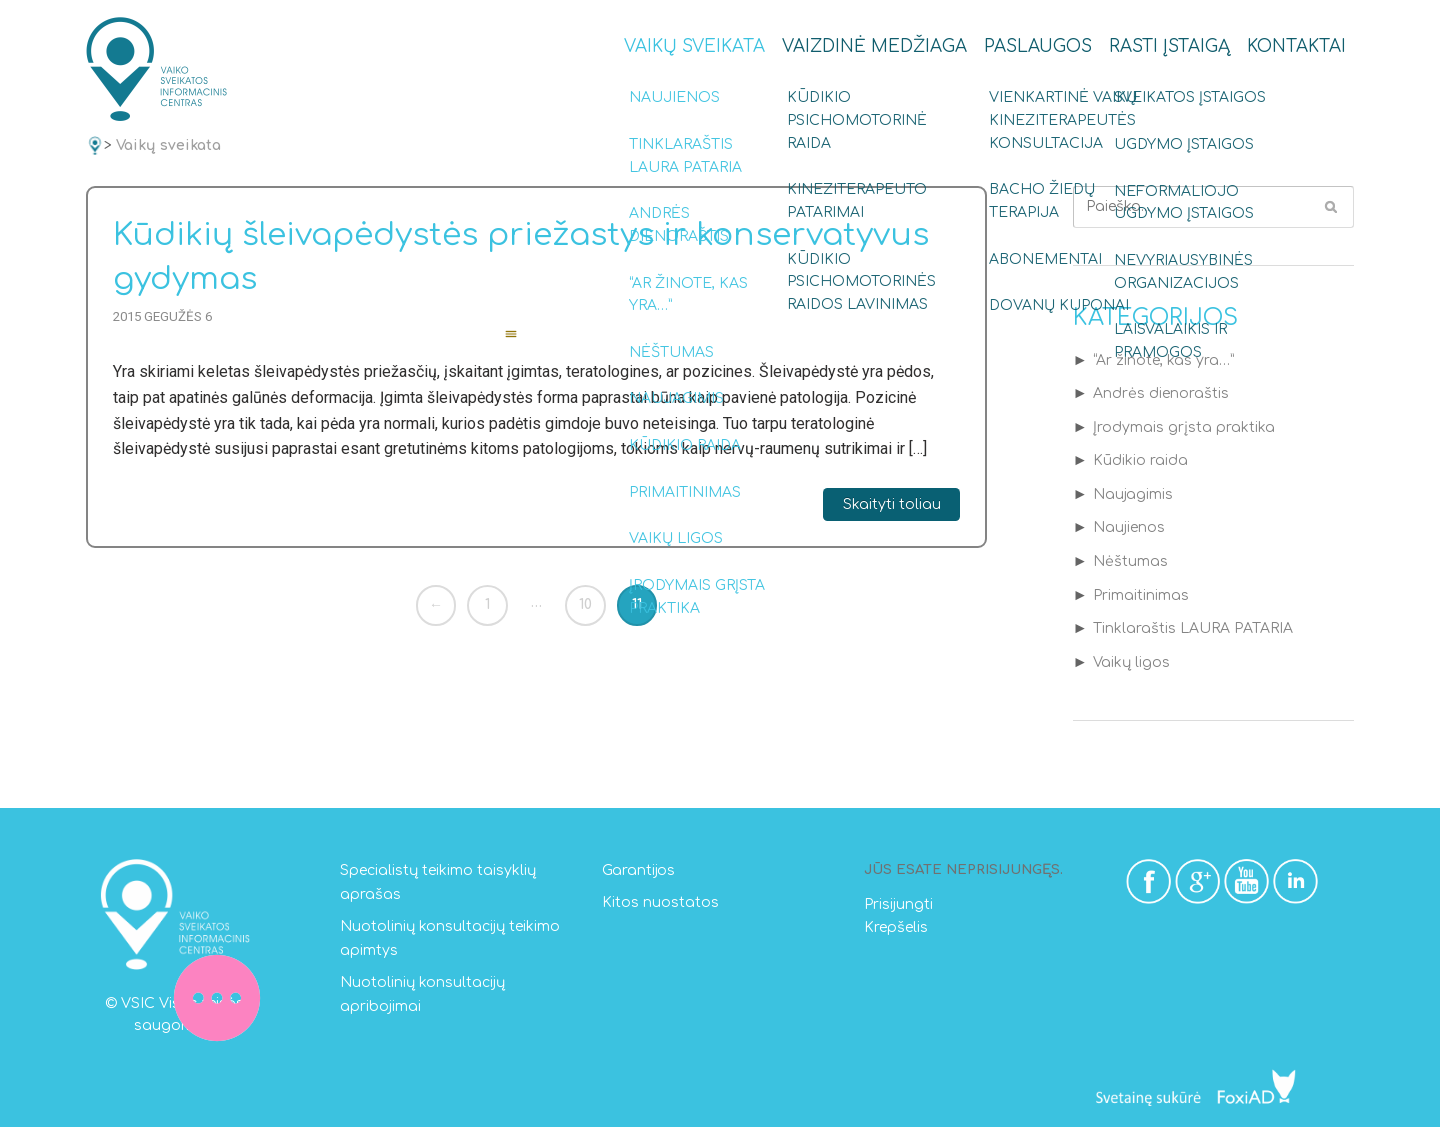 Image resolution: width=1440 pixels, height=1127 pixels. I want to click on open navigation menu, so click(511, 334).